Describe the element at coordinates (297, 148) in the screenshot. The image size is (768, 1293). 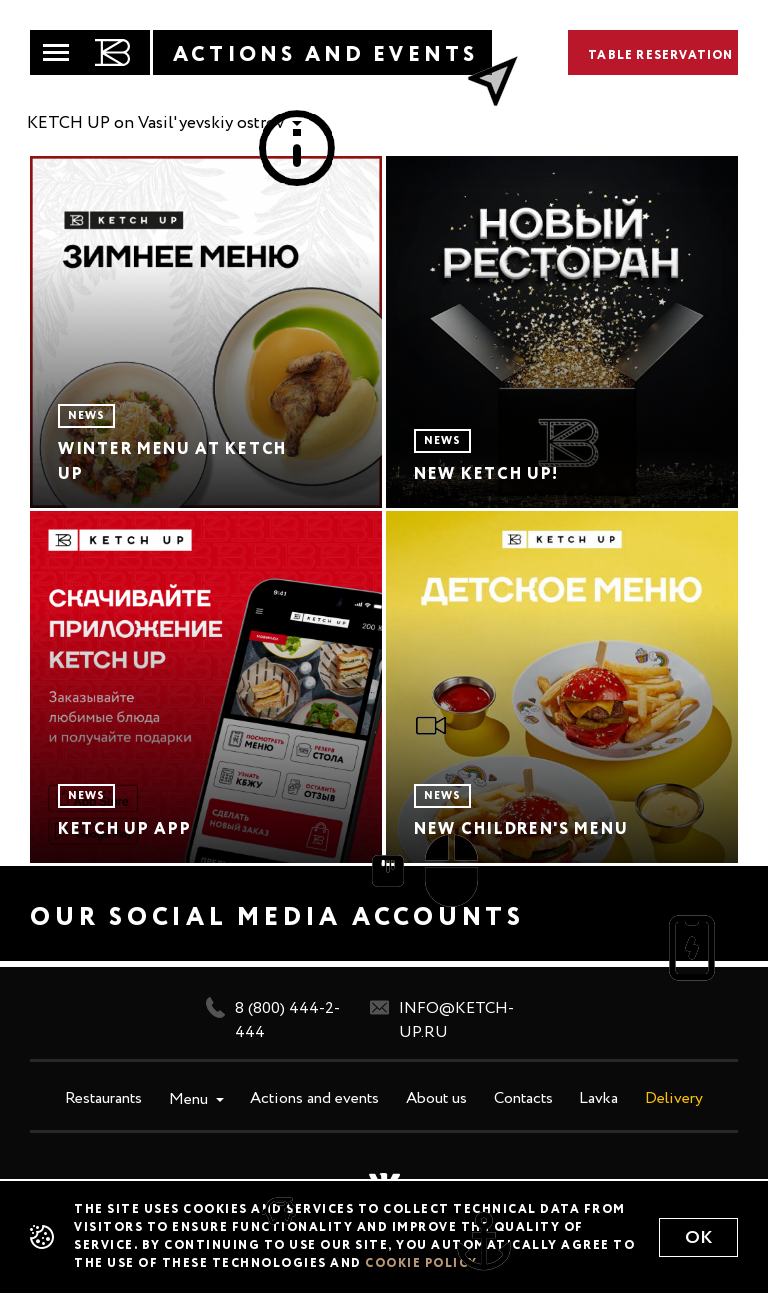
I see `view more information or details` at that location.